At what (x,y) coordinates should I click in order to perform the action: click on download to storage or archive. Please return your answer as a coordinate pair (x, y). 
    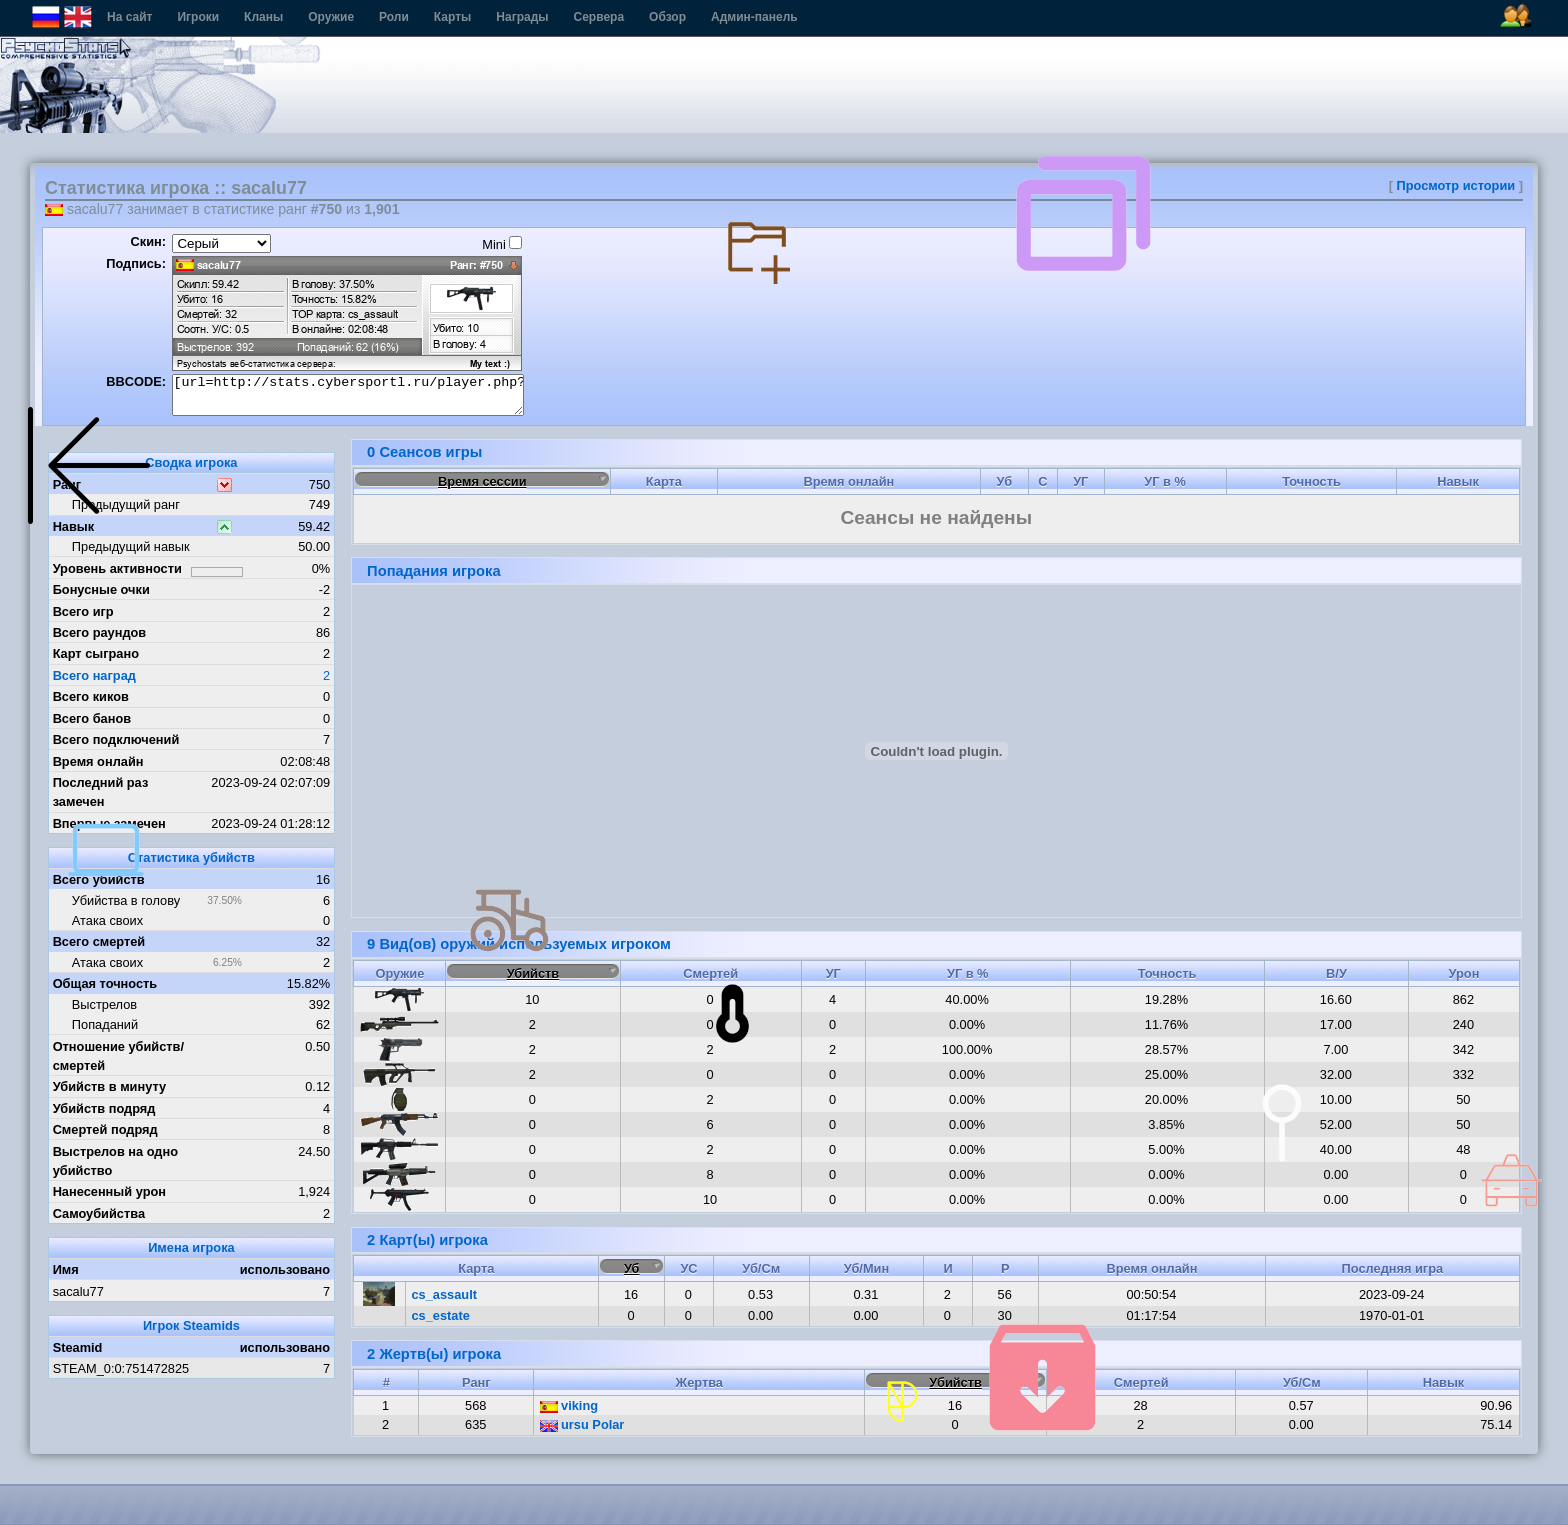
    Looking at the image, I should click on (1042, 1377).